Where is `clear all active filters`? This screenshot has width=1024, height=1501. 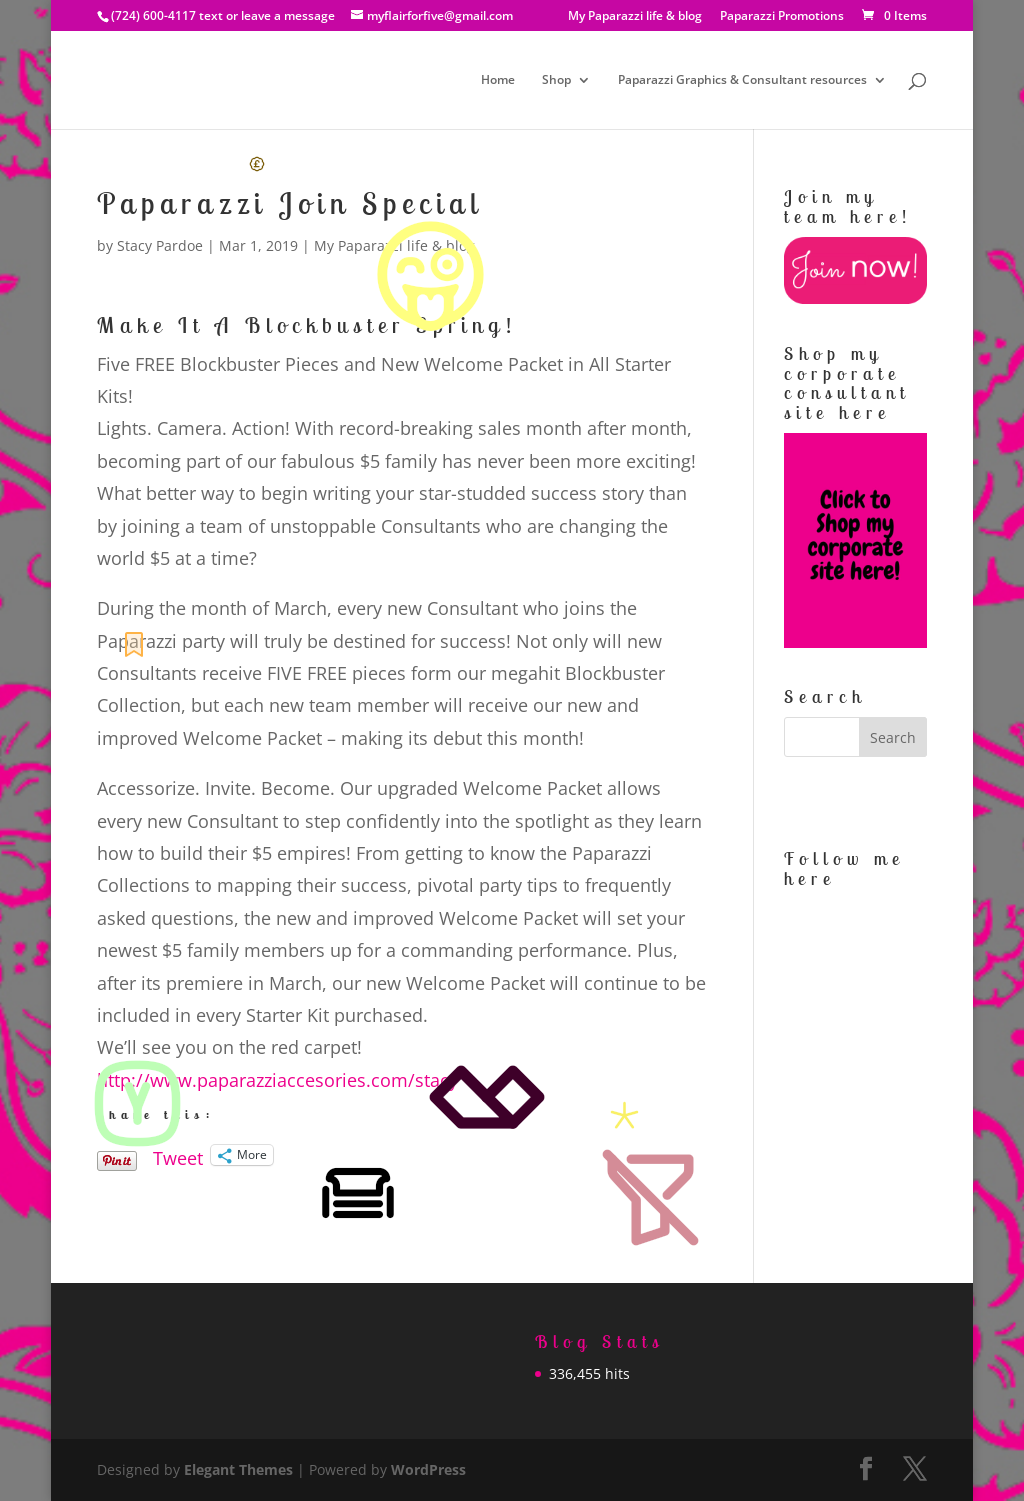
clear all active filters is located at coordinates (650, 1197).